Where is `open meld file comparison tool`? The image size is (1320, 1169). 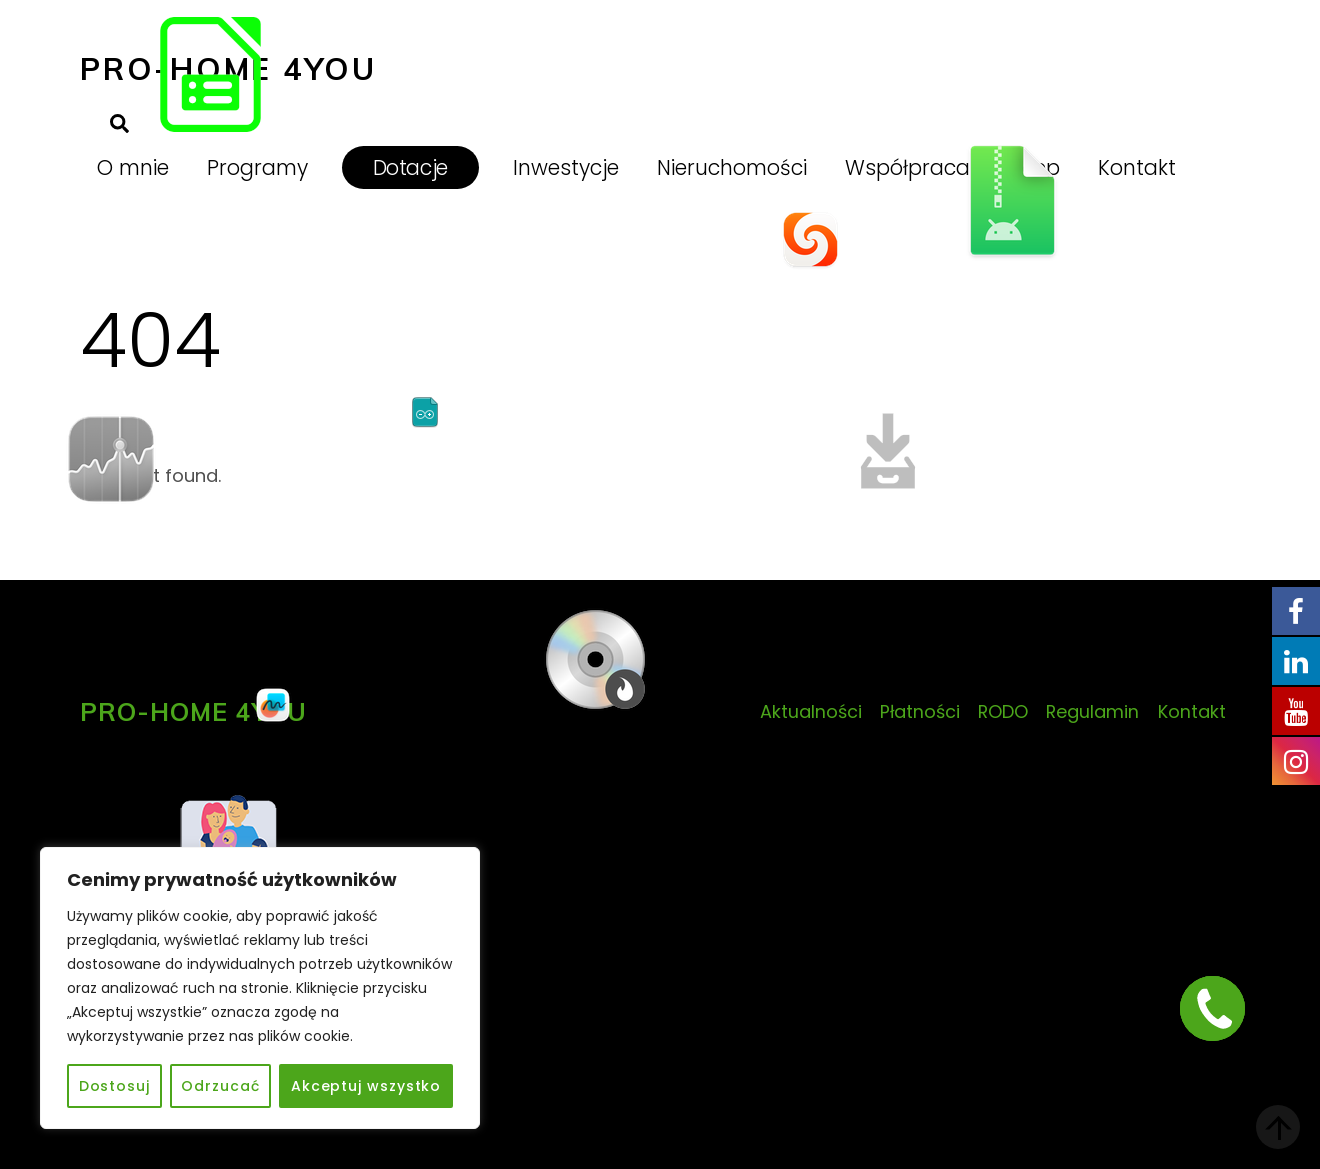
open meld file comparison tool is located at coordinates (810, 239).